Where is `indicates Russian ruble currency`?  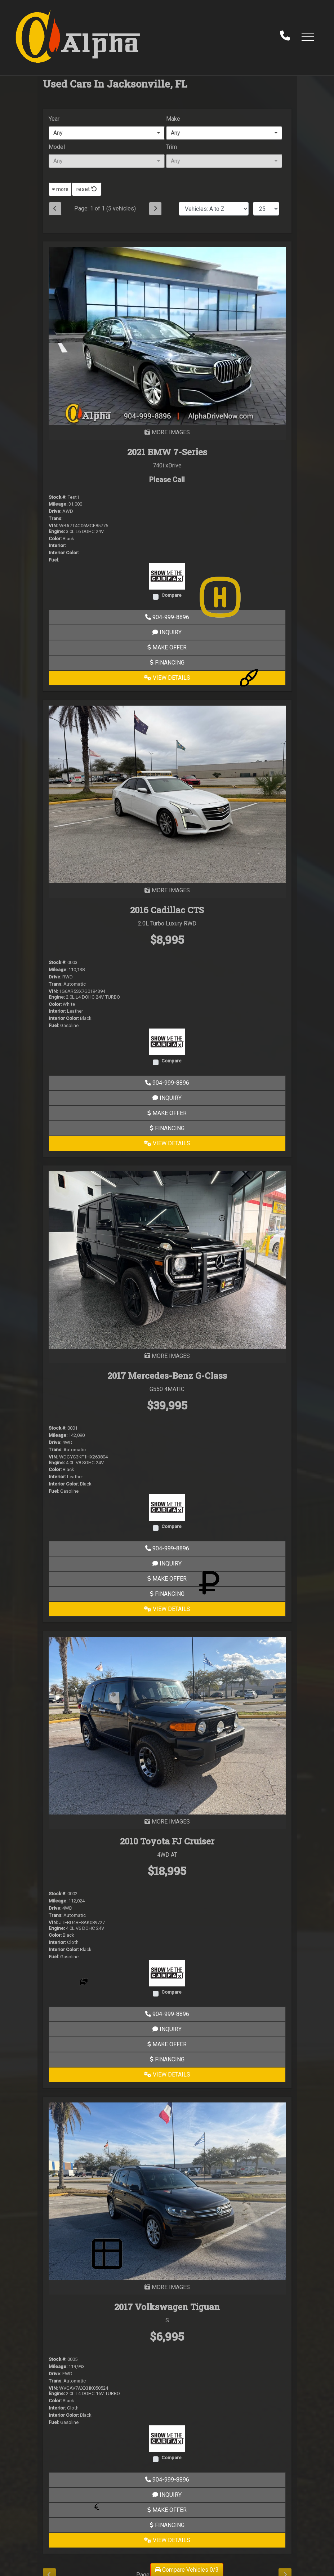 indicates Russian ruble currency is located at coordinates (210, 1583).